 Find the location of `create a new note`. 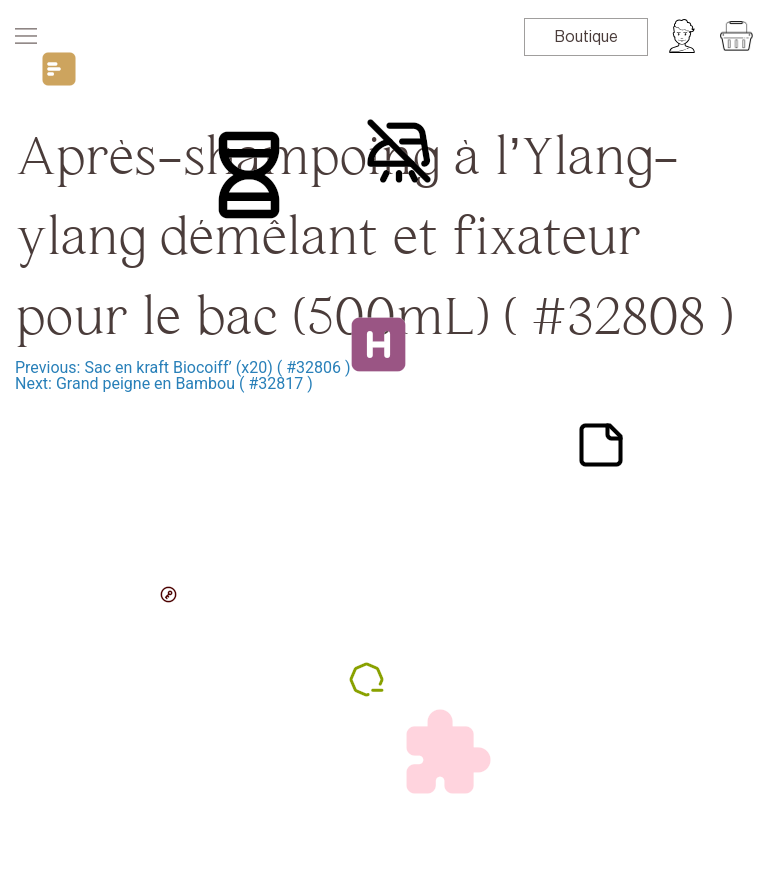

create a new note is located at coordinates (601, 445).